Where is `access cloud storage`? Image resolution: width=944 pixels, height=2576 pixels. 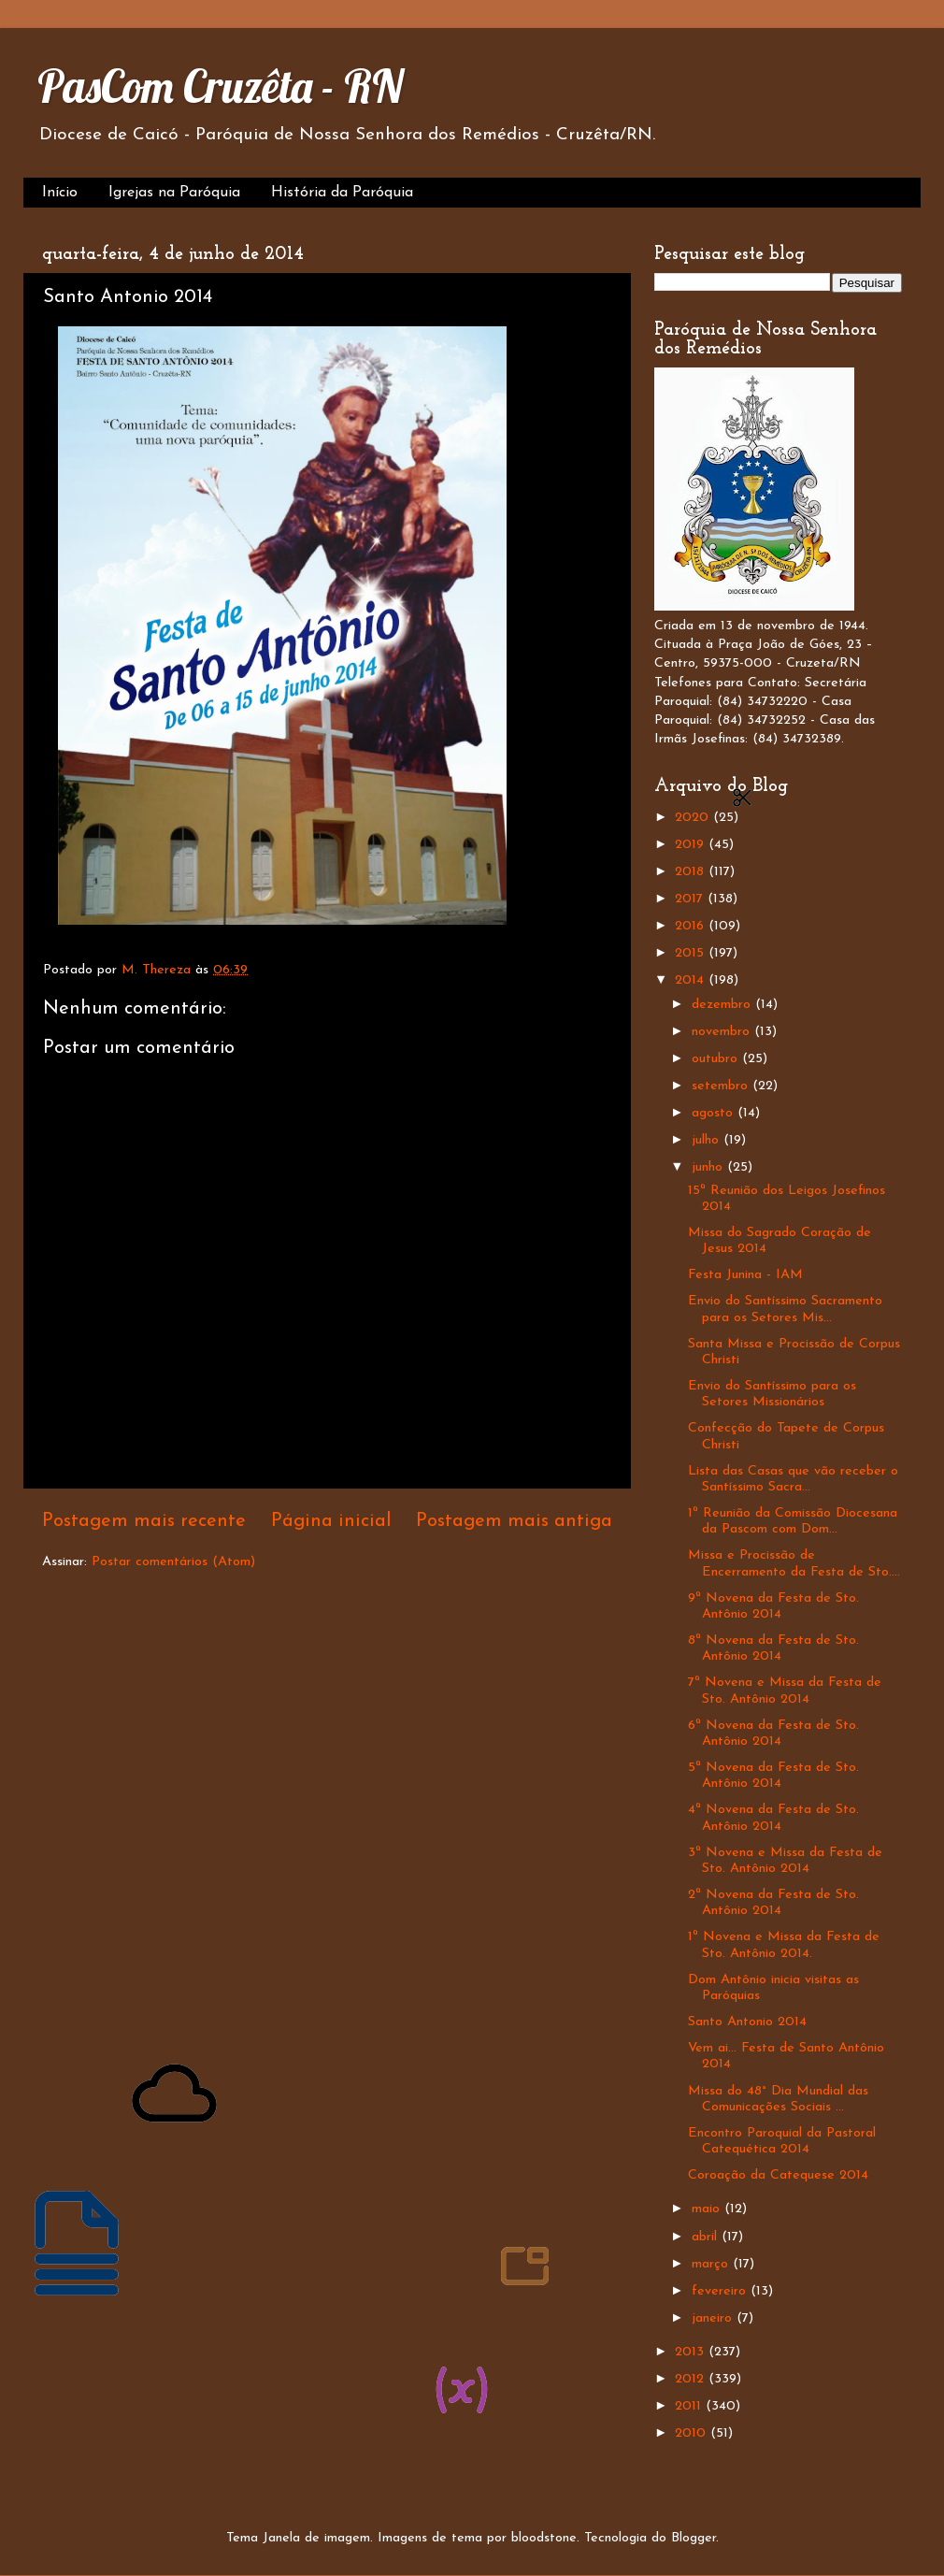 access cloud storage is located at coordinates (174, 2094).